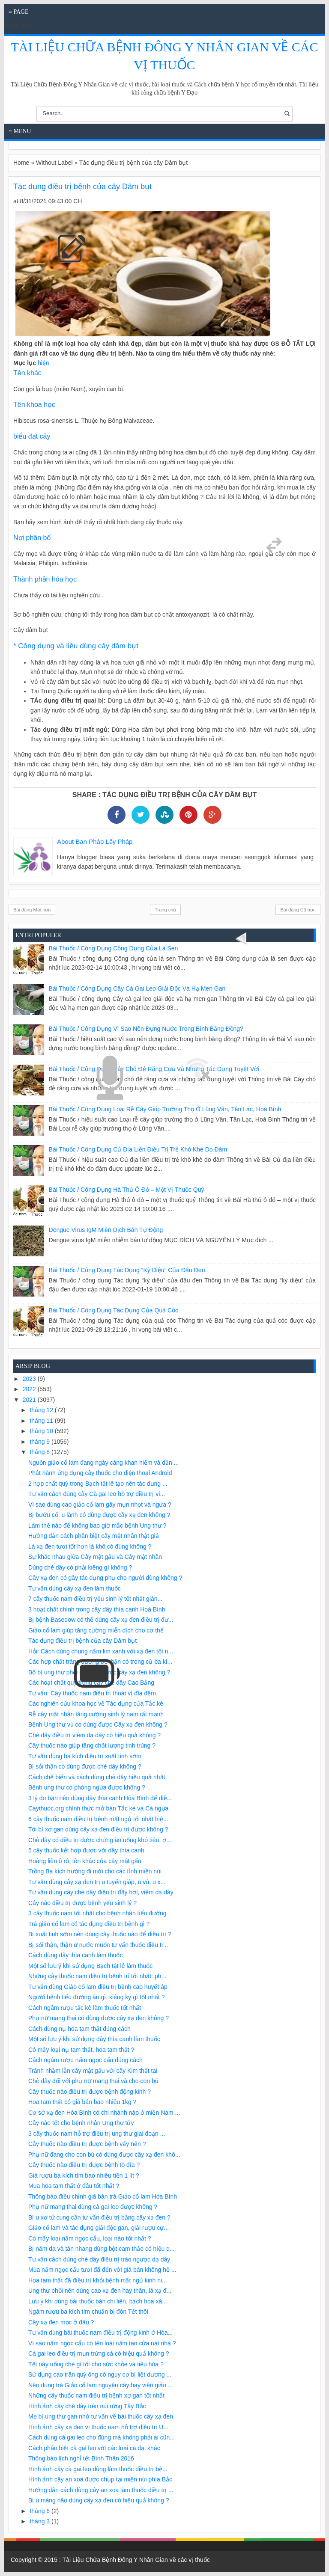 The width and height of the screenshot is (329, 2576). I want to click on start media playback (right-to-left interface), so click(241, 938).